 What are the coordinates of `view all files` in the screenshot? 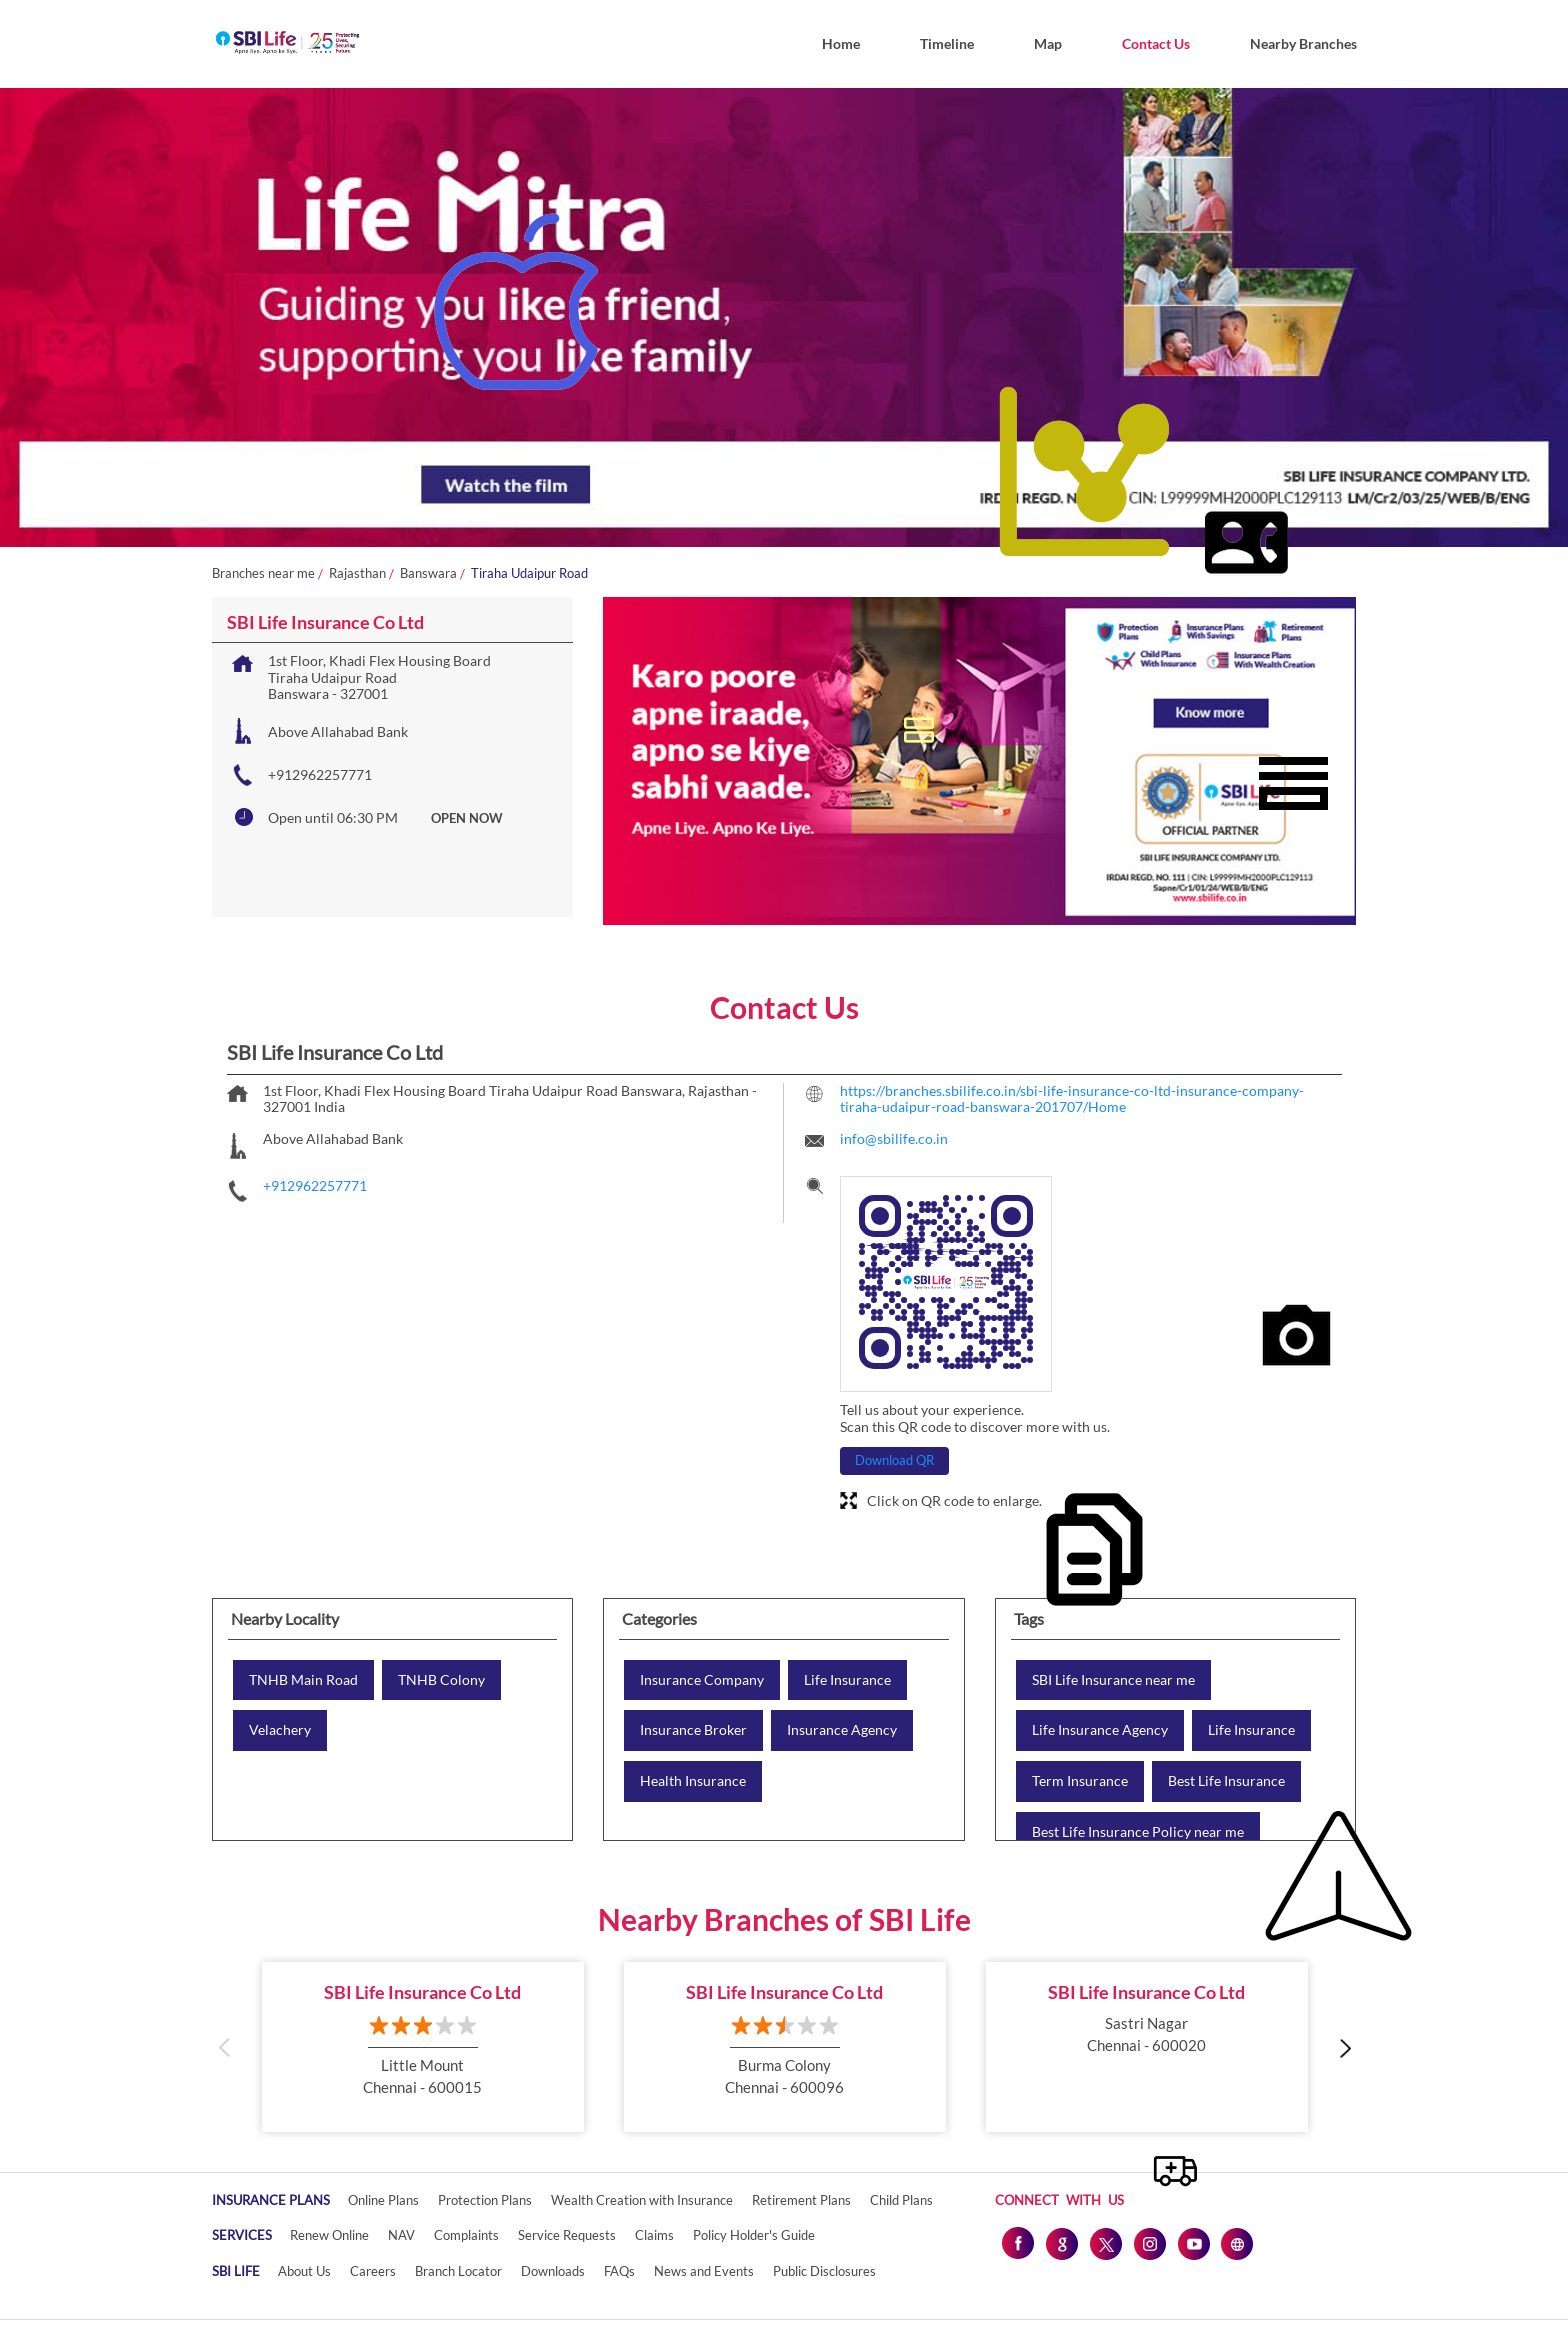 It's located at (1093, 1550).